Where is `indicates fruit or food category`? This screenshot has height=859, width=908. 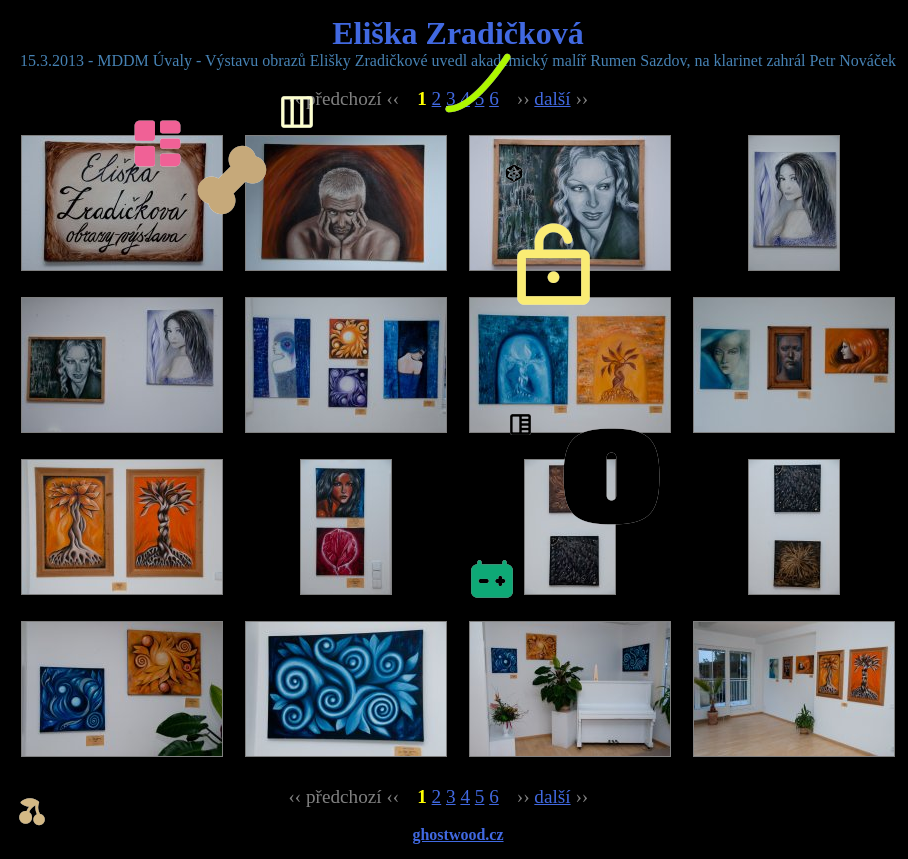 indicates fruit or food category is located at coordinates (32, 811).